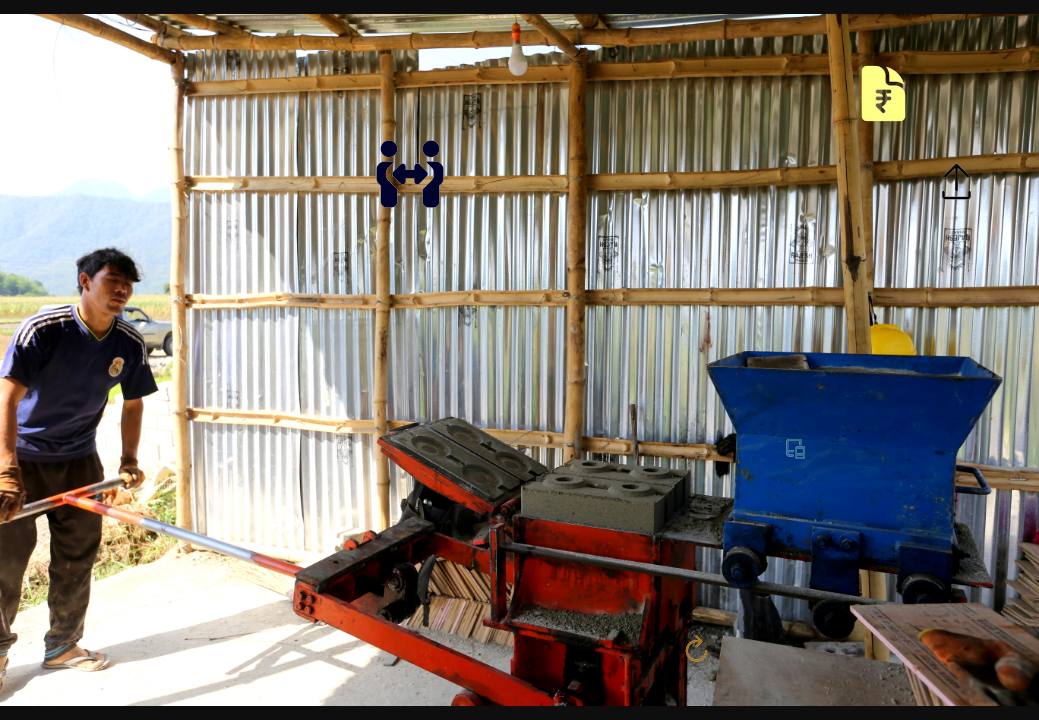 The width and height of the screenshot is (1039, 720). Describe the element at coordinates (410, 174) in the screenshot. I see `indicates social distancing or maintaining space between people` at that location.